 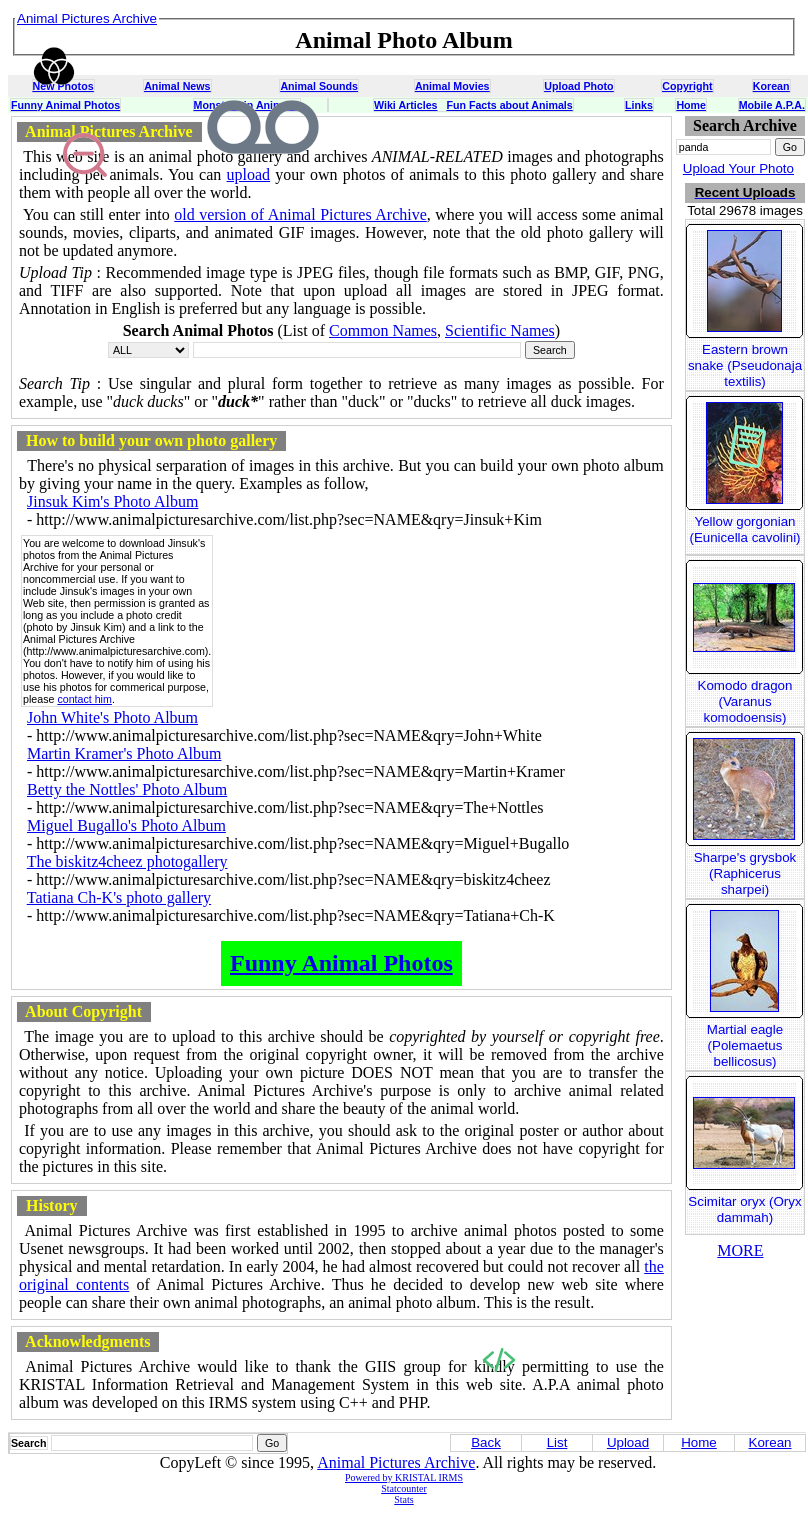 I want to click on view or edit source code, so click(x=499, y=1360).